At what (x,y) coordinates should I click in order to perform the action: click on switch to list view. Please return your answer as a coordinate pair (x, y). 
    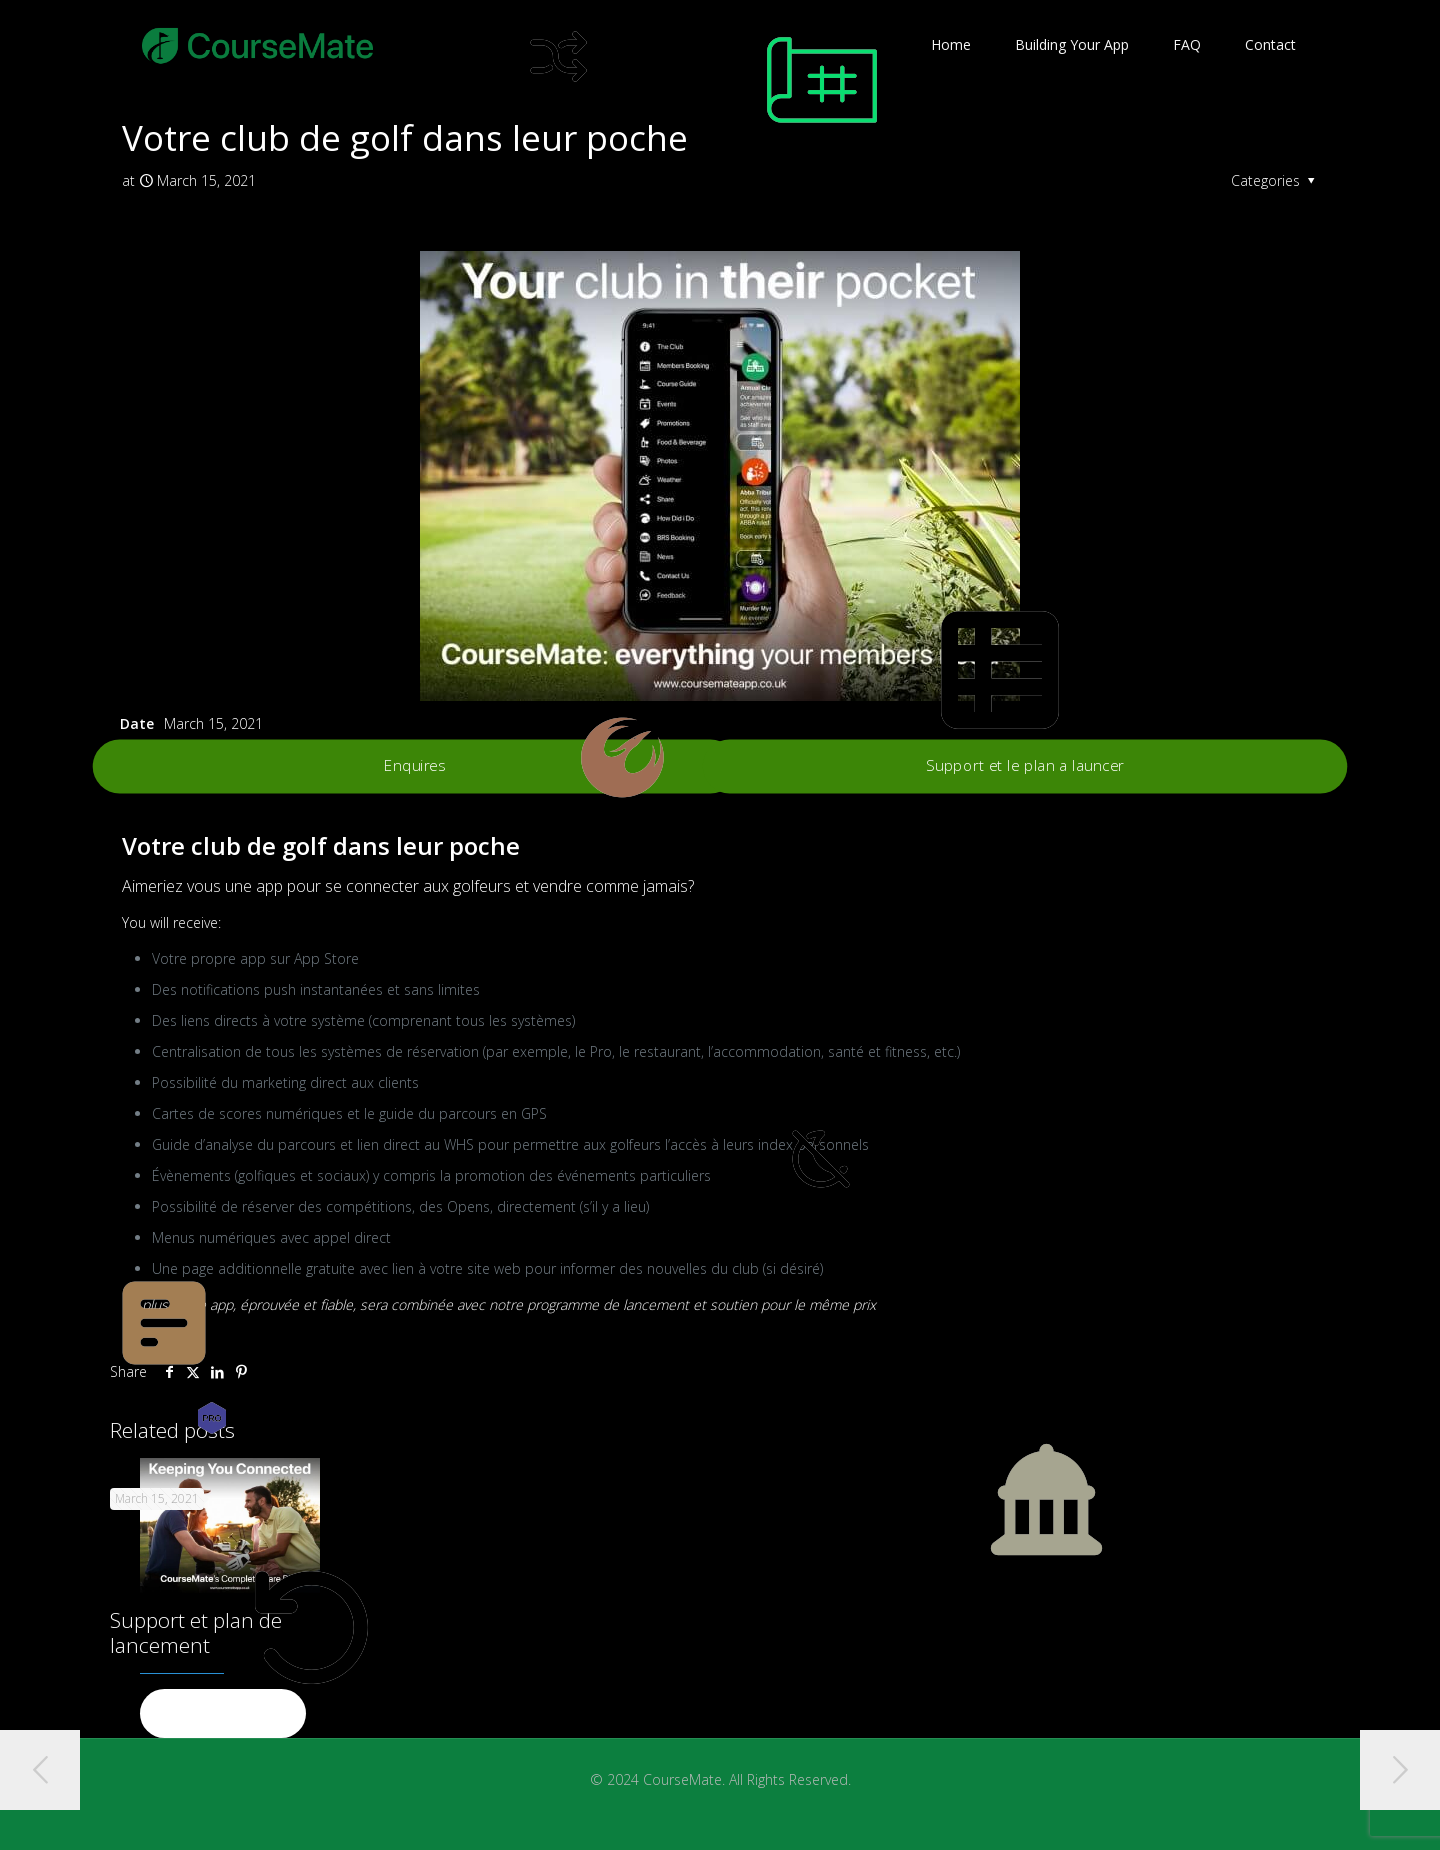
    Looking at the image, I should click on (1000, 670).